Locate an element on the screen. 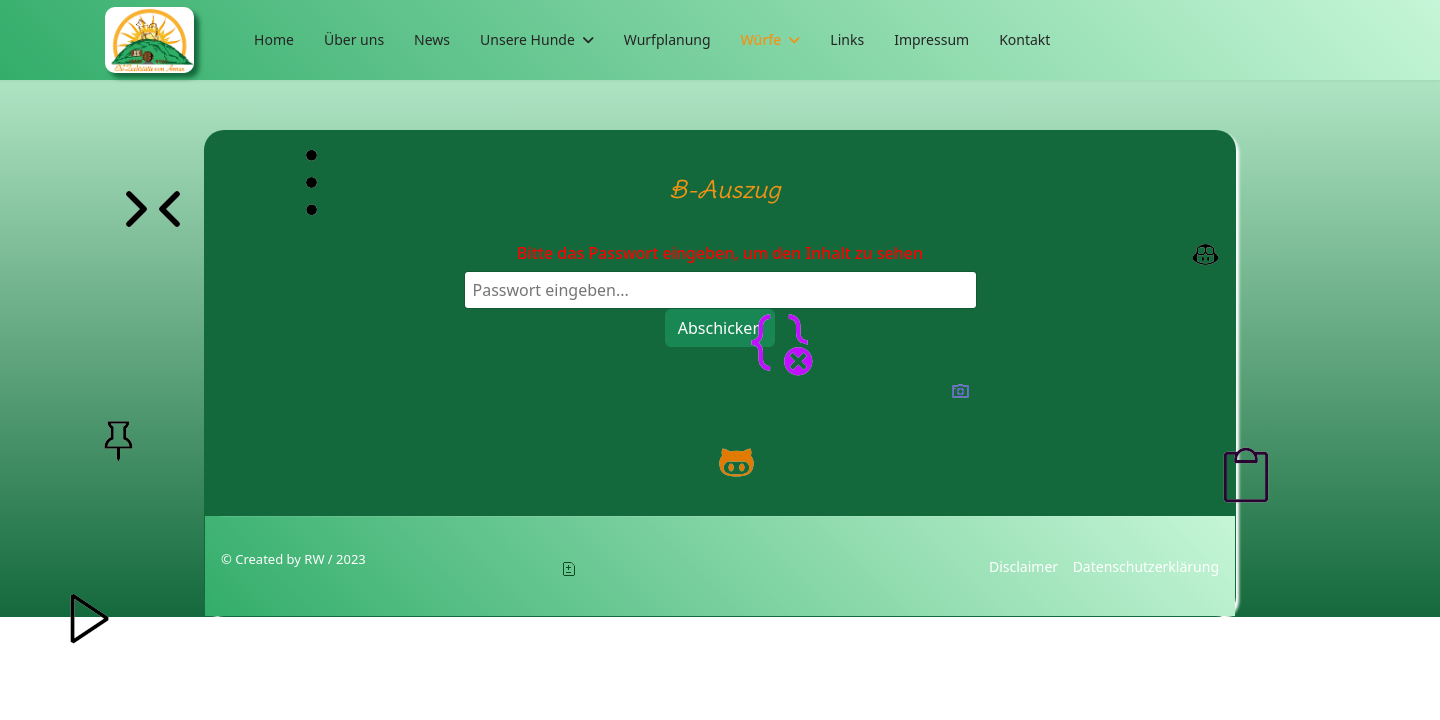  take a photo or screenshot is located at coordinates (960, 391).